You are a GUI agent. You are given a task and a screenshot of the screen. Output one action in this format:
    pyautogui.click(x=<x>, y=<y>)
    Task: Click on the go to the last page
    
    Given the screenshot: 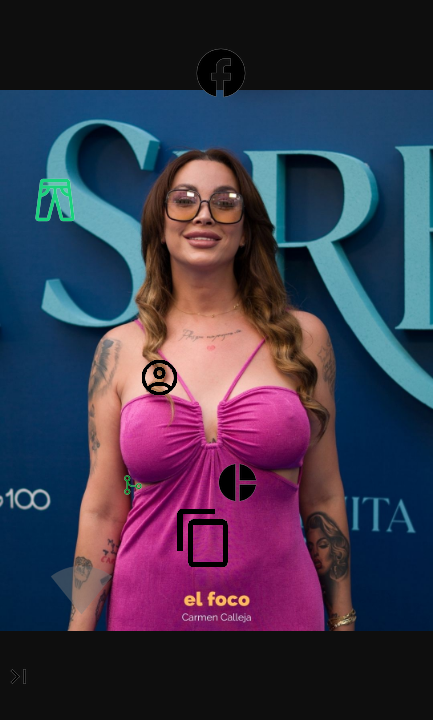 What is the action you would take?
    pyautogui.click(x=18, y=676)
    